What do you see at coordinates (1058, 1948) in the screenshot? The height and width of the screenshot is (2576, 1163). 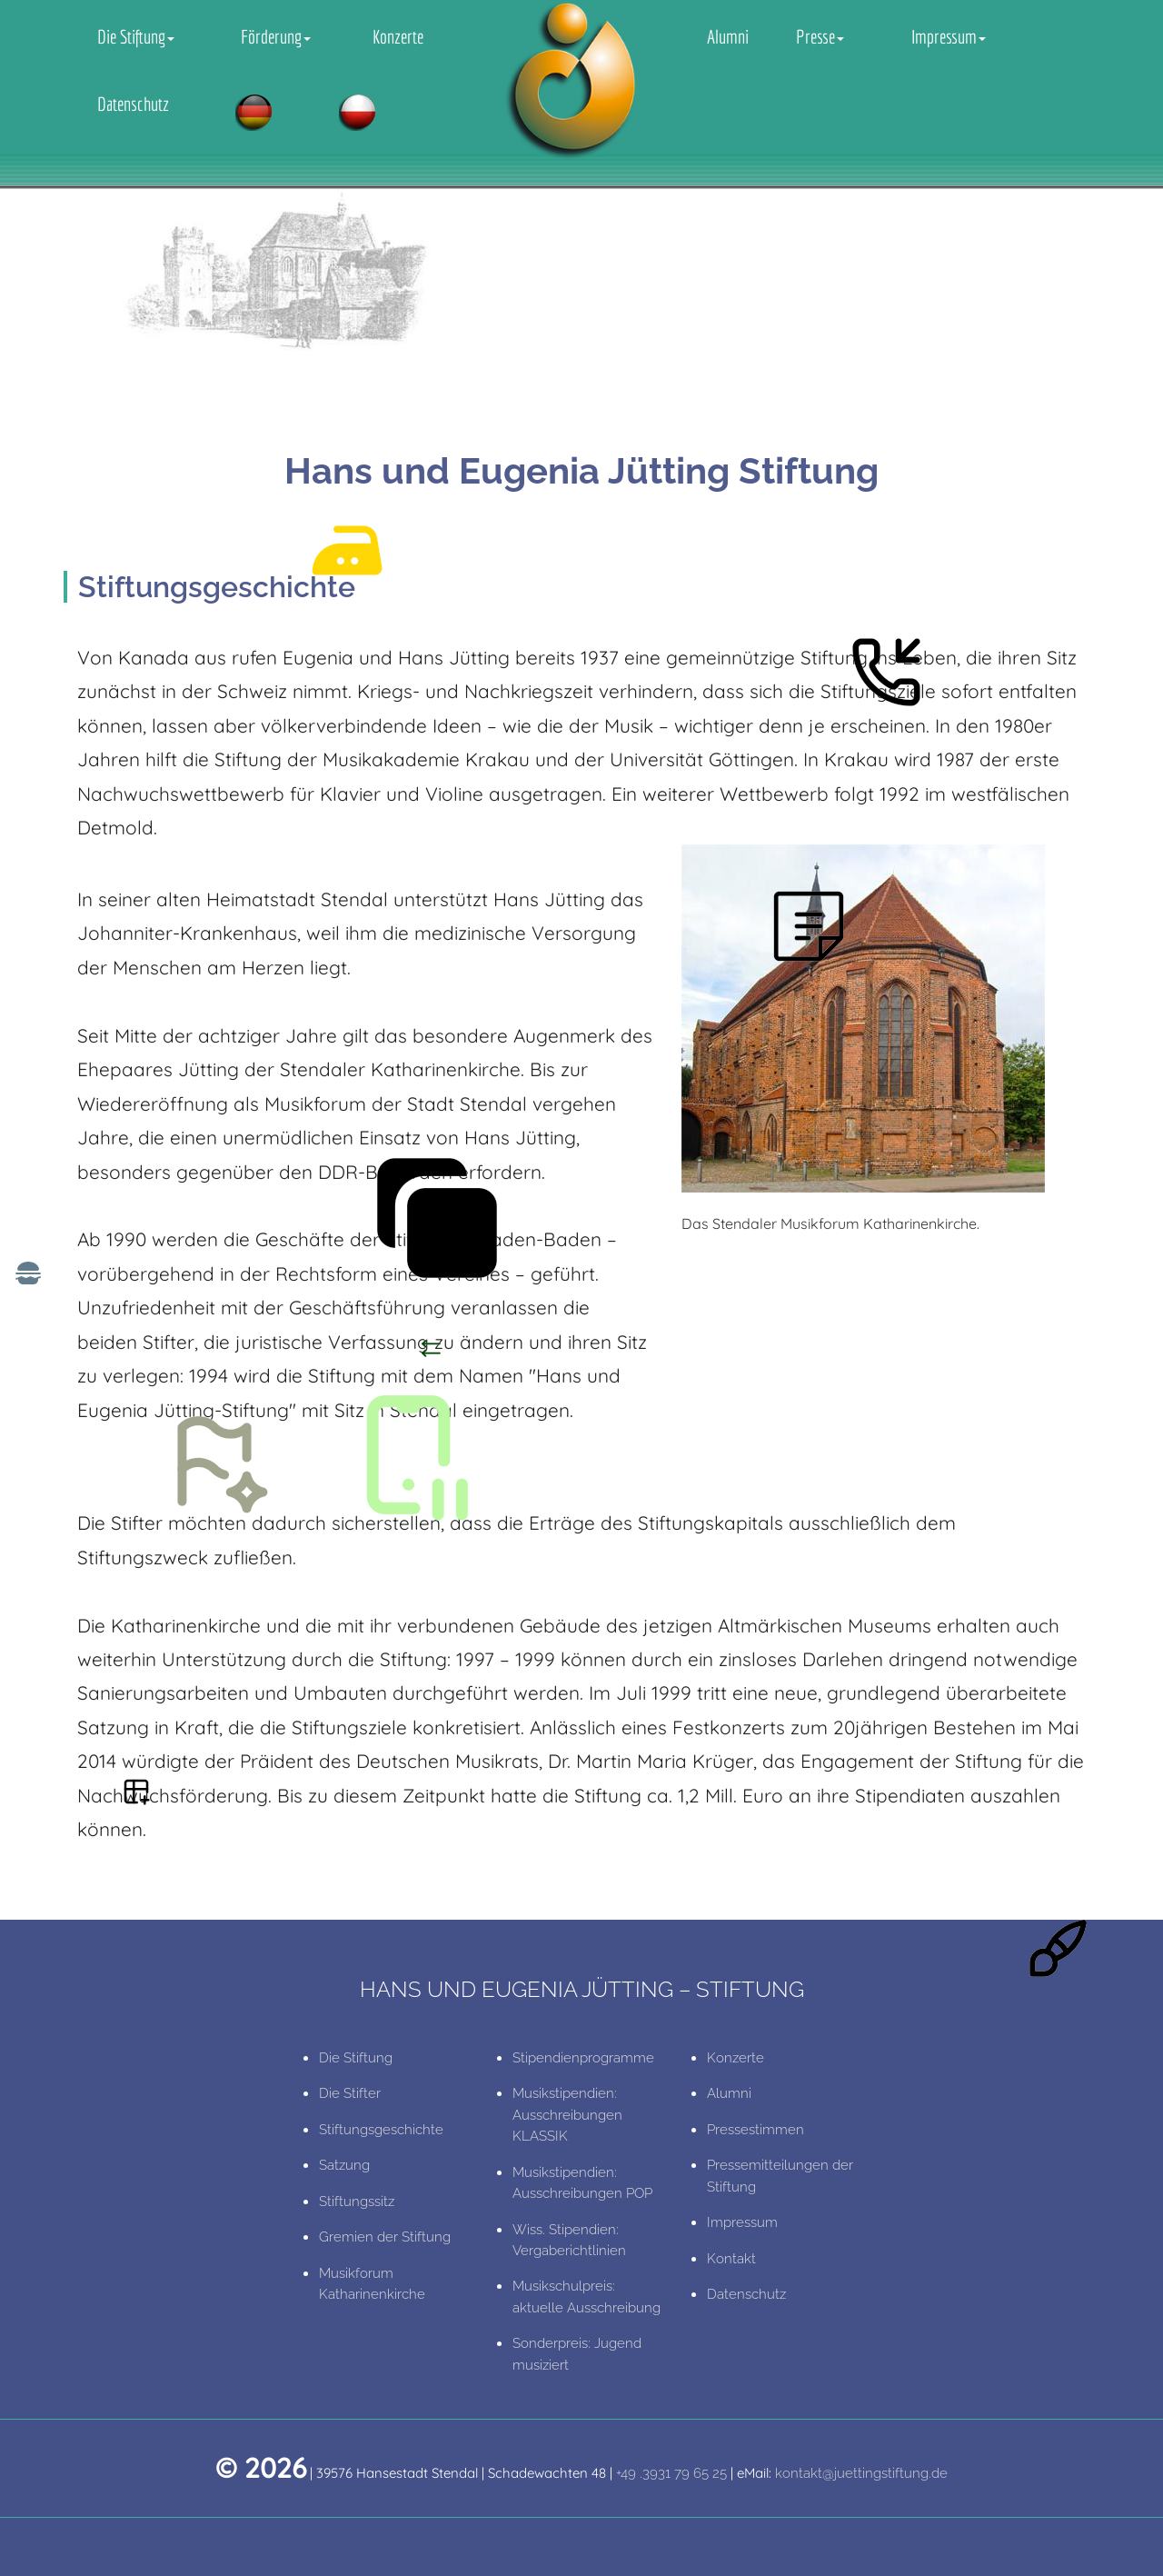 I see `access drawing or painting tools` at bounding box center [1058, 1948].